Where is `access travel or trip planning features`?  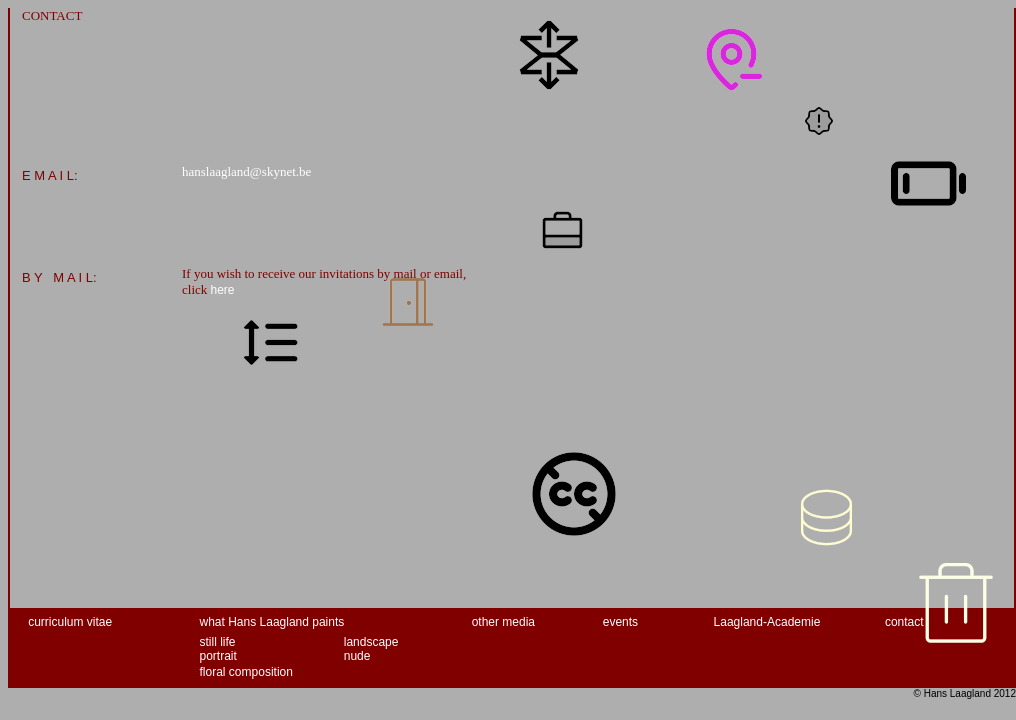
access travel or trip planning features is located at coordinates (562, 231).